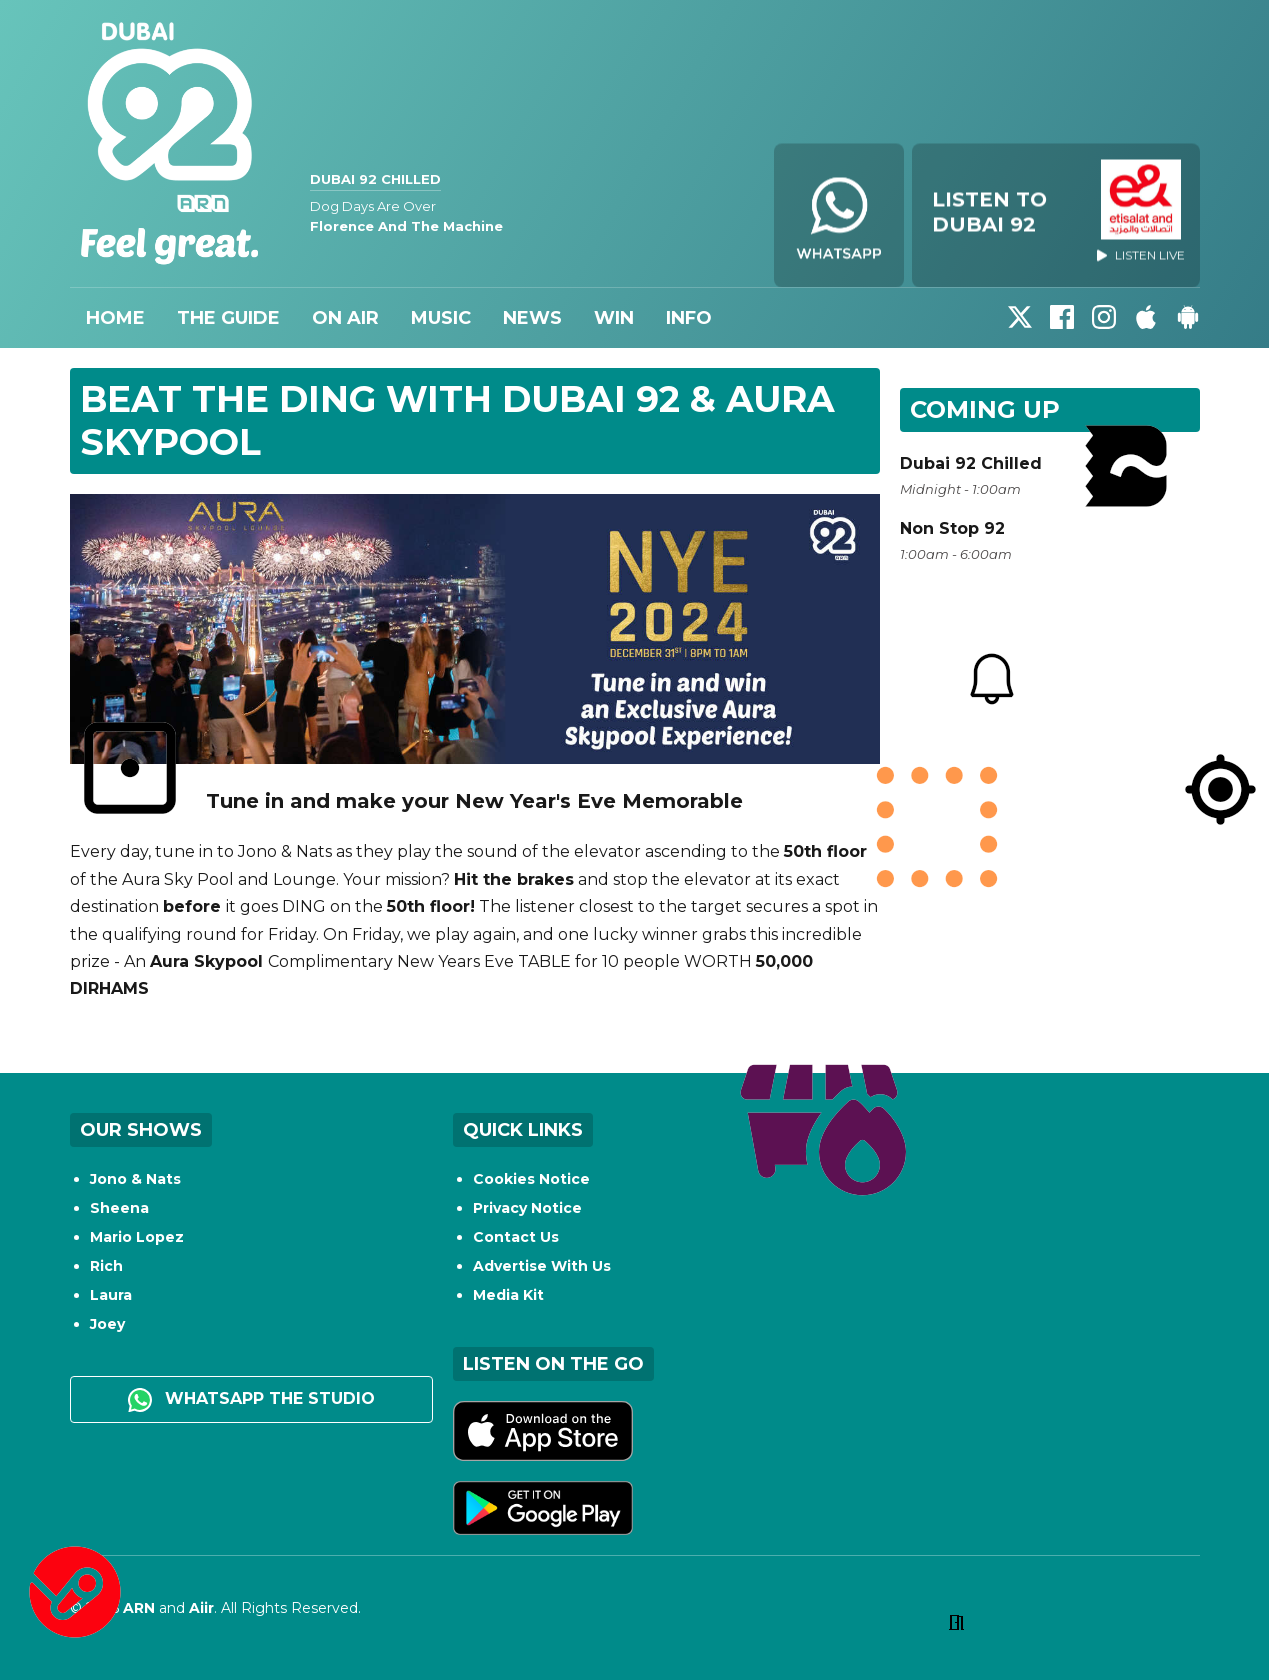  I want to click on indicates a critical system failure or disaster, so click(819, 1117).